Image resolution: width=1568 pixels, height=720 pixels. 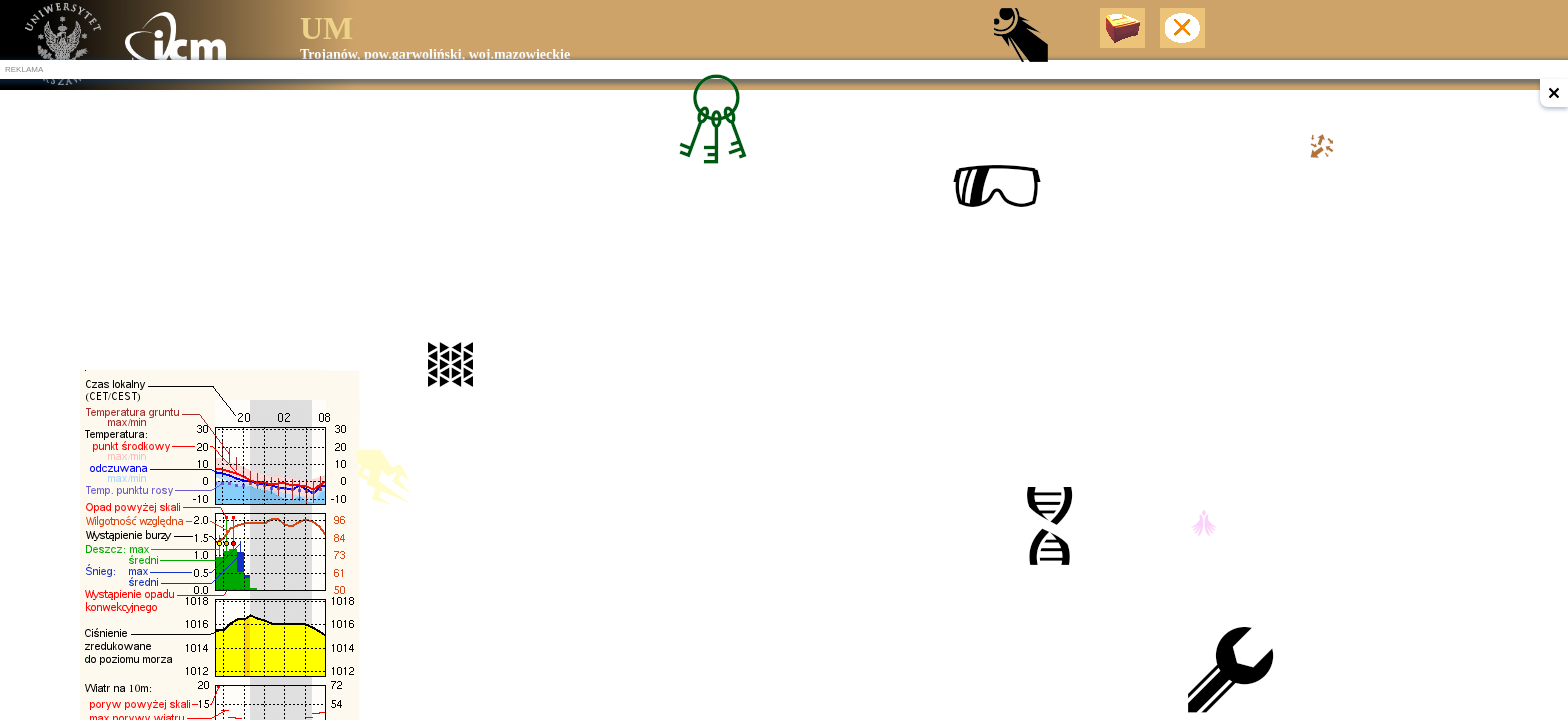 I want to click on access genetic or DNA-related features, so click(x=1050, y=526).